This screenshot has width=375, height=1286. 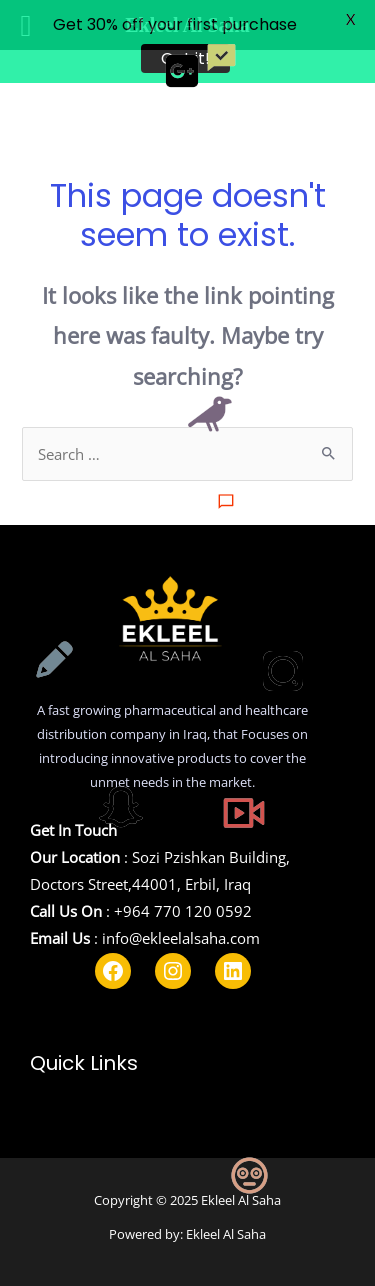 I want to click on google+ social media link, so click(x=182, y=71).